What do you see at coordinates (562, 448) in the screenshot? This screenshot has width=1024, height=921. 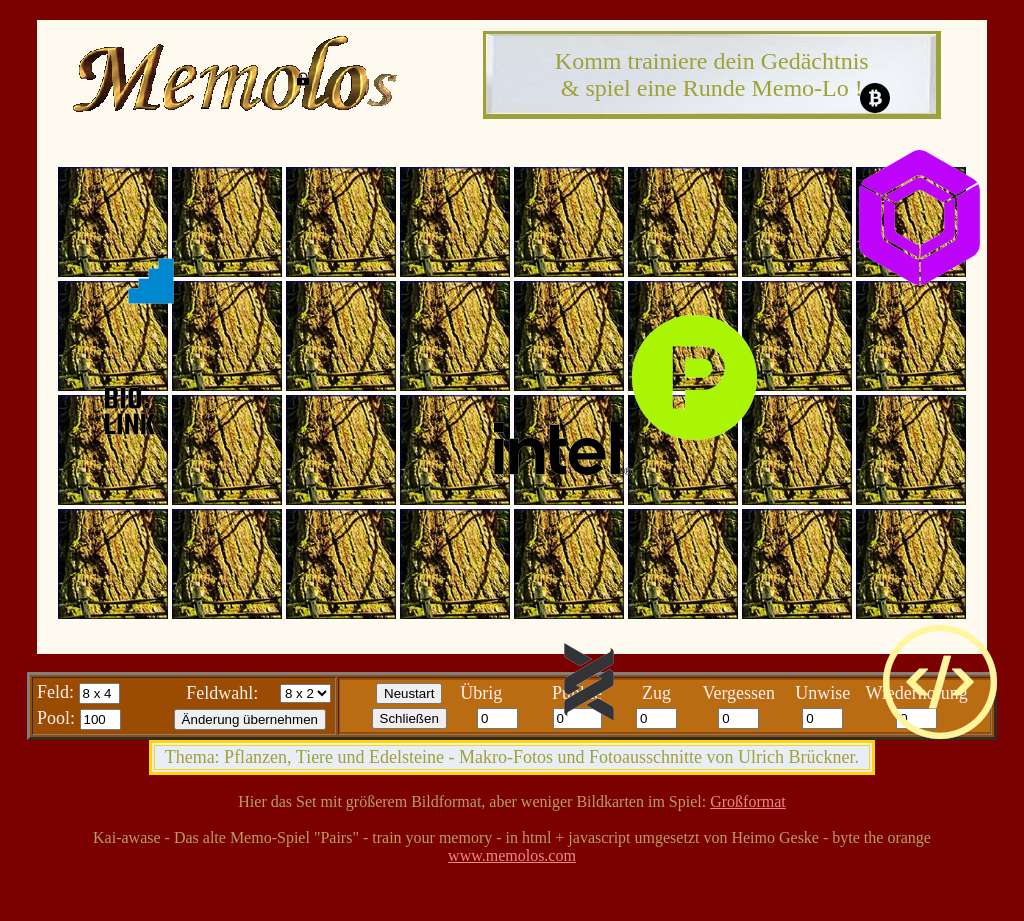 I see `Intel corporation brand logo` at bounding box center [562, 448].